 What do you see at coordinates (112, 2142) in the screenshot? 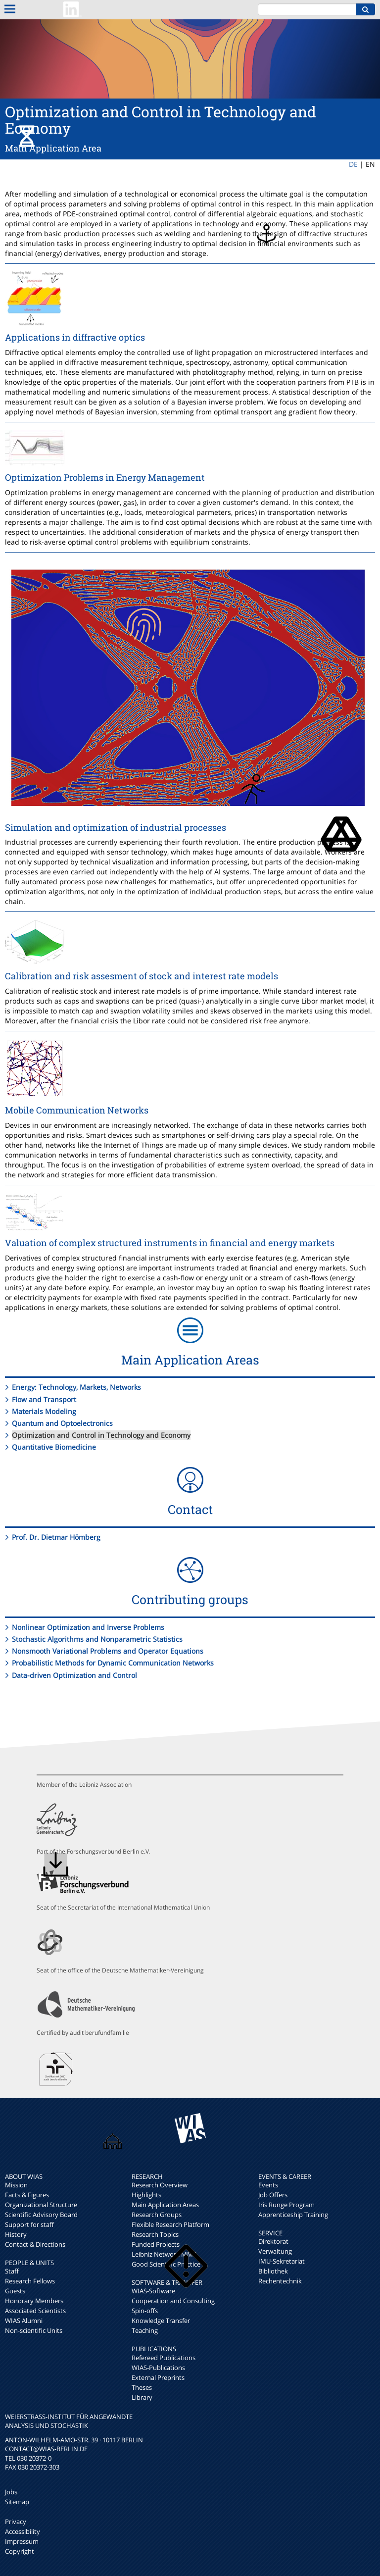
I see `find nearby mosques` at bounding box center [112, 2142].